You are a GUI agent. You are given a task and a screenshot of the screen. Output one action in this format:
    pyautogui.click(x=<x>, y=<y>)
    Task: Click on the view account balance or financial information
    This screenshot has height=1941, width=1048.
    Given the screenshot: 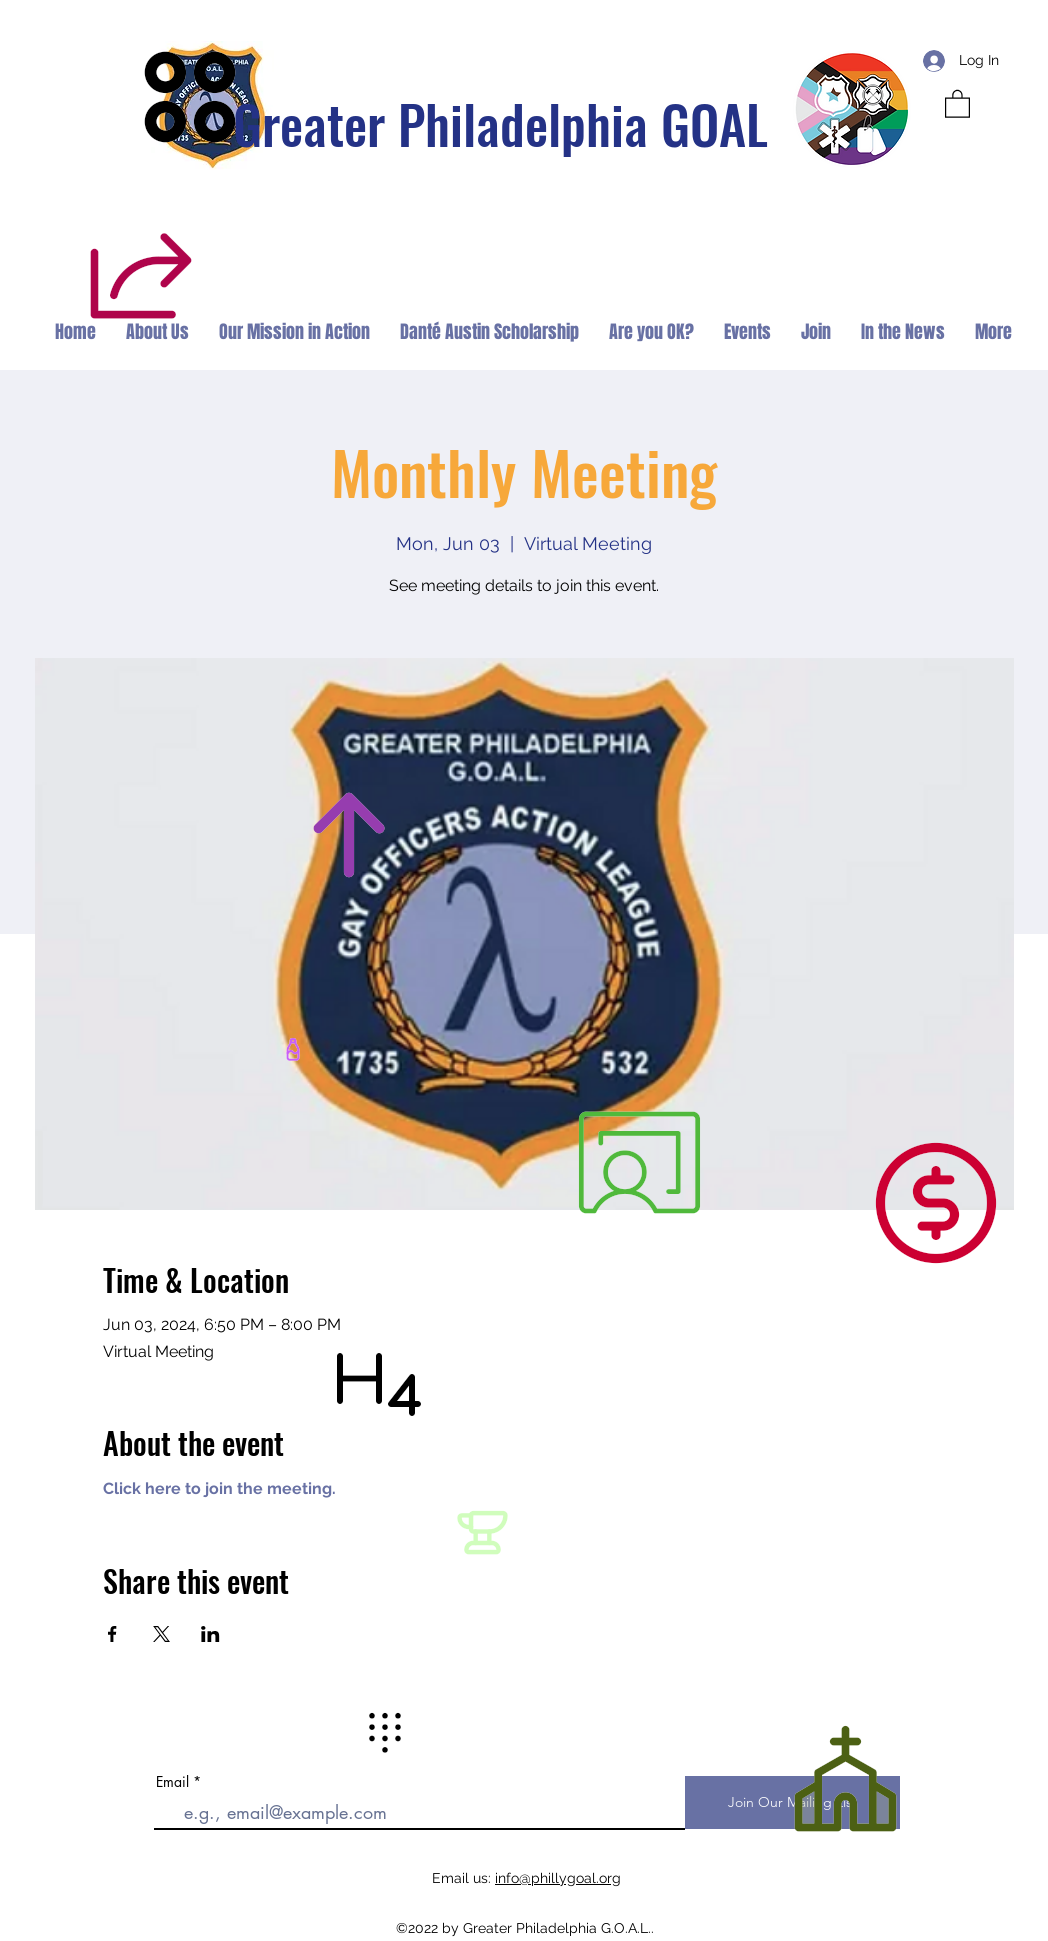 What is the action you would take?
    pyautogui.click(x=936, y=1203)
    